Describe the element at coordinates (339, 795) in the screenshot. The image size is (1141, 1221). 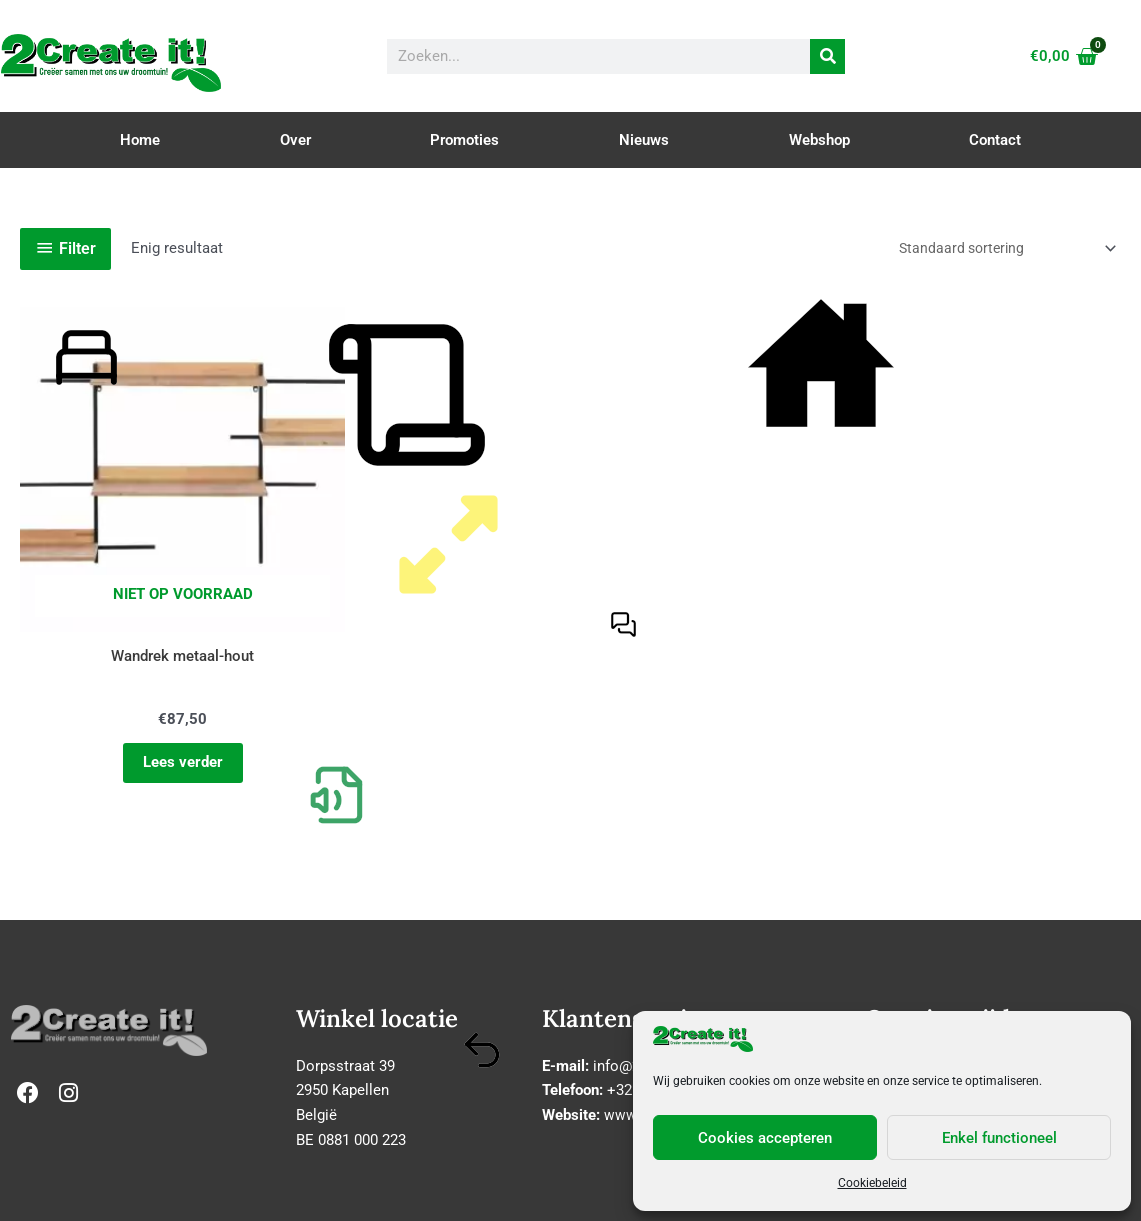
I see `open audio file` at that location.